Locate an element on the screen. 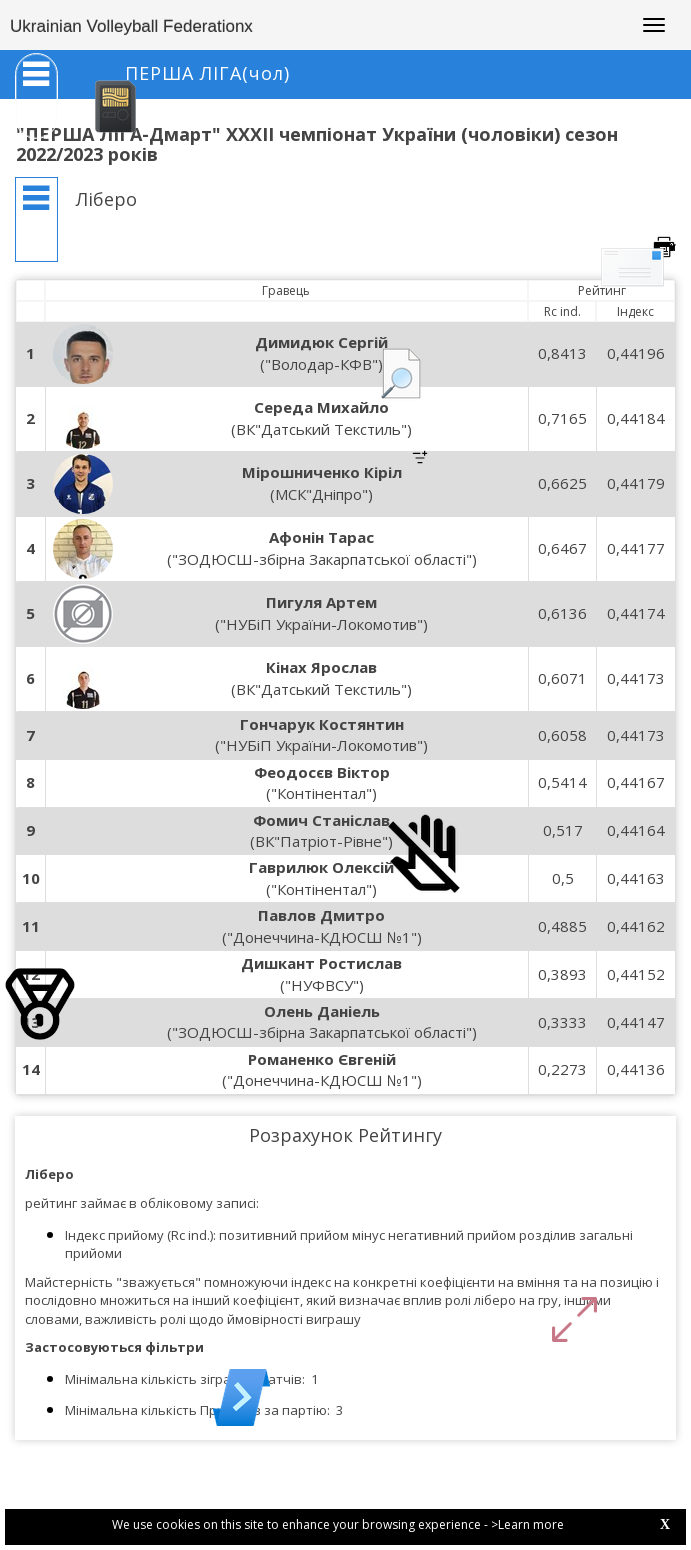 This screenshot has height=1550, width=691. do not touch or interact with this item is located at coordinates (426, 854).